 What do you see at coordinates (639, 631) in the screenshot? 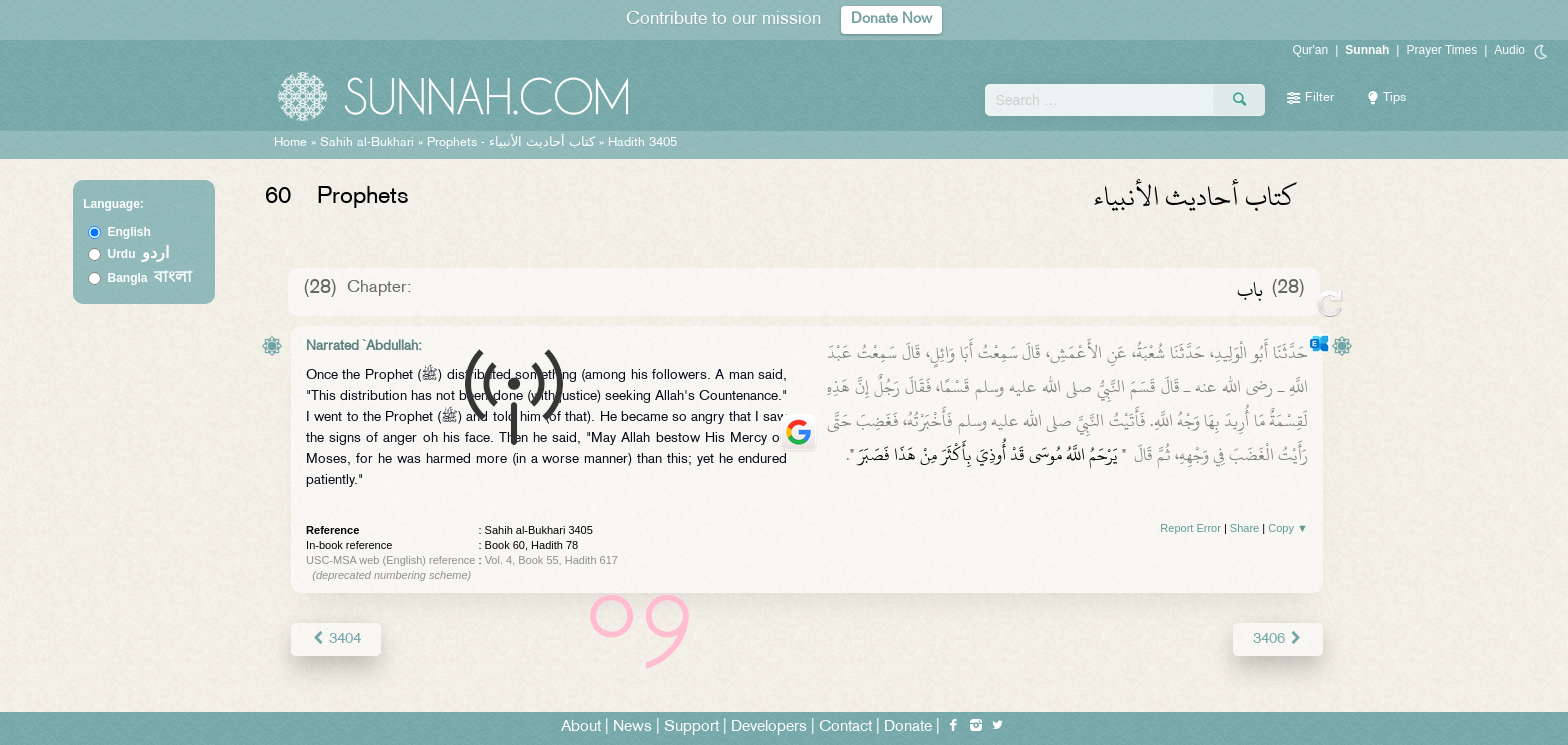
I see `indicates punctuation input mode is active in fcitx` at bounding box center [639, 631].